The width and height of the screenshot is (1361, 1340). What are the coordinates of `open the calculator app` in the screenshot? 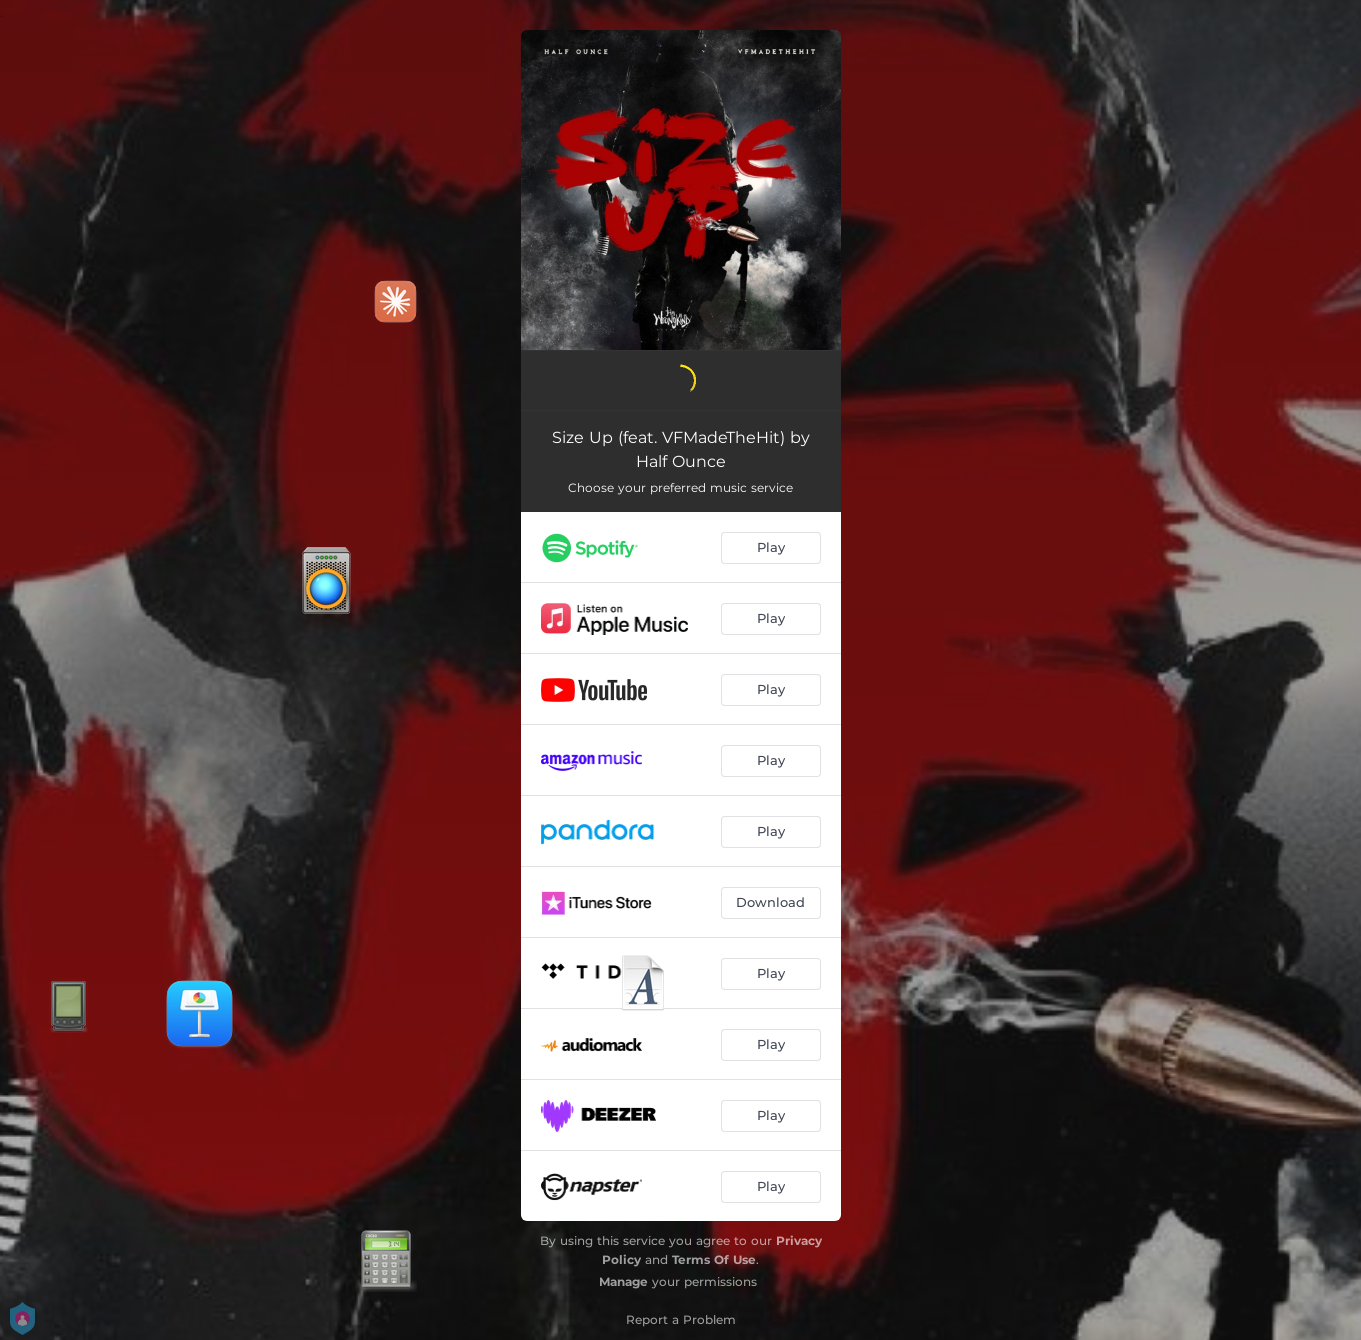 It's located at (386, 1261).